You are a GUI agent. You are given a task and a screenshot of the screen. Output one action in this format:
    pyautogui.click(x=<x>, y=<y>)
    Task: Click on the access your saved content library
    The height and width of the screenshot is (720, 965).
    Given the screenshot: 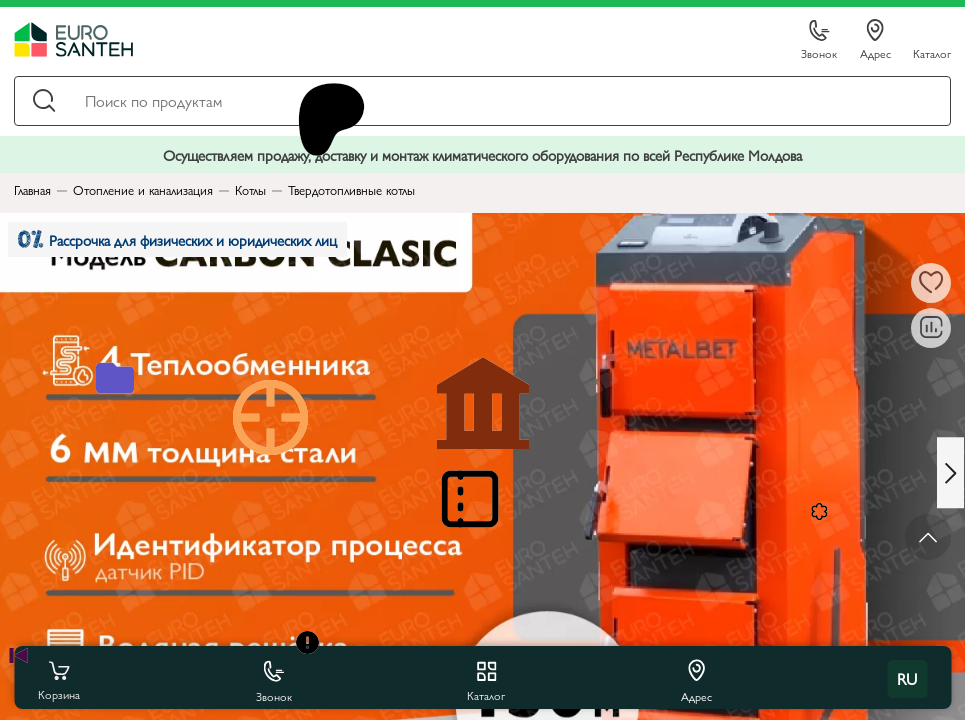 What is the action you would take?
    pyautogui.click(x=483, y=403)
    